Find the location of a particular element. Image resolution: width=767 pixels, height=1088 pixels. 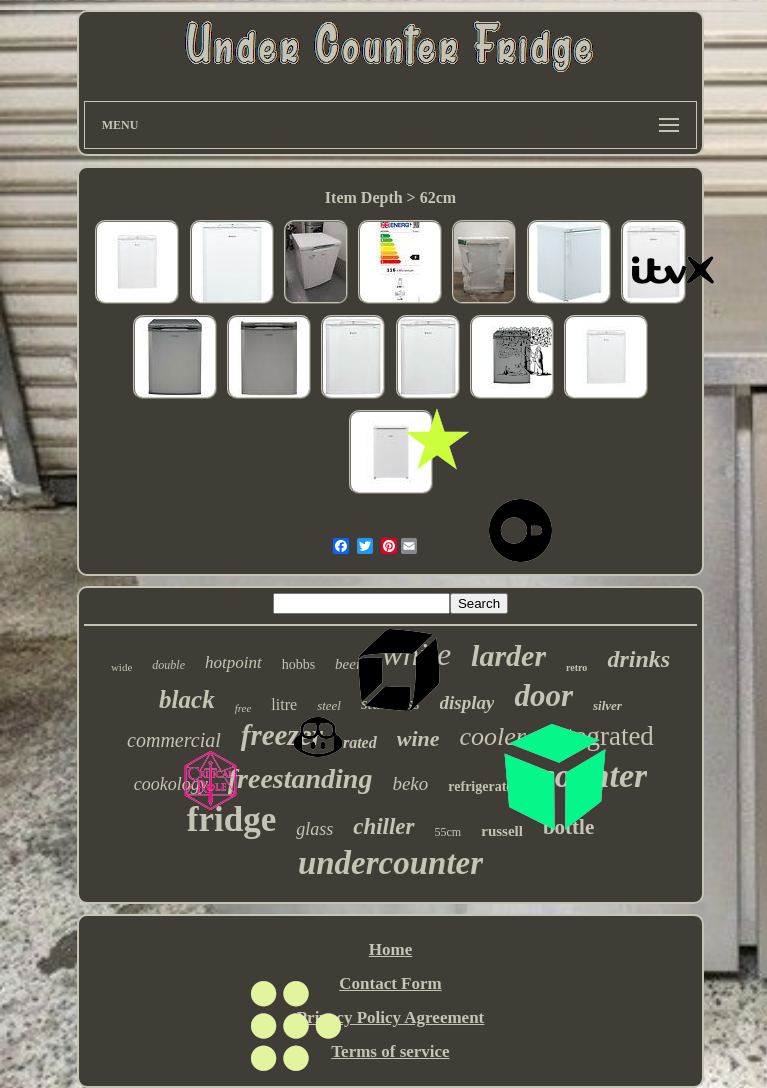

visit elsevier's academic publishing website is located at coordinates (524, 351).